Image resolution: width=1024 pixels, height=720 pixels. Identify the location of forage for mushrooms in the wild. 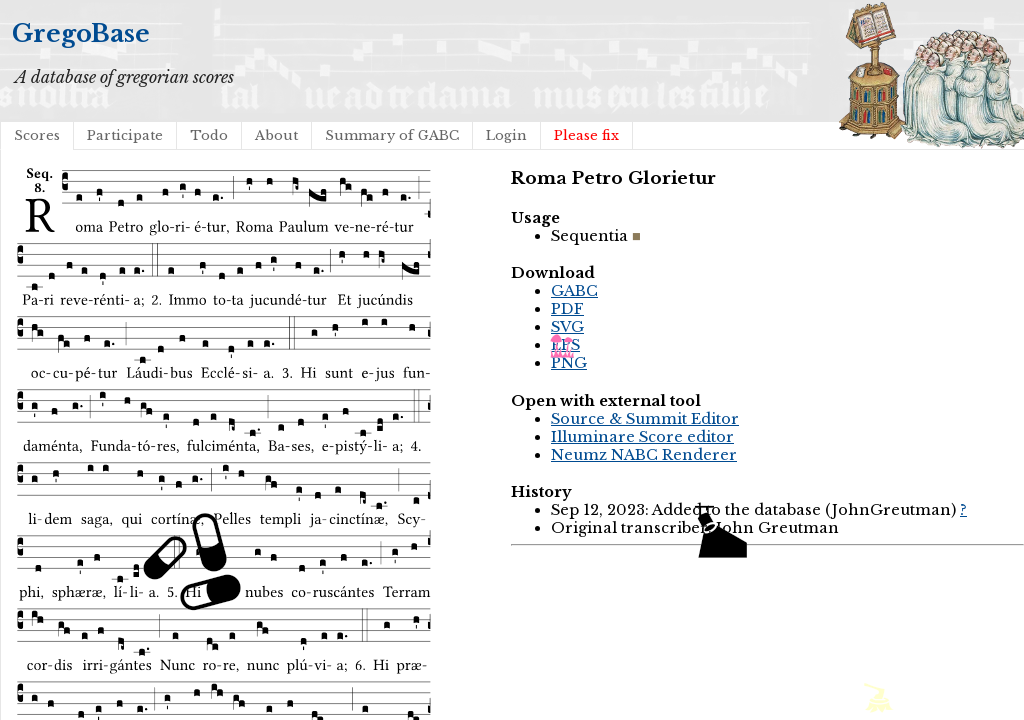
(562, 345).